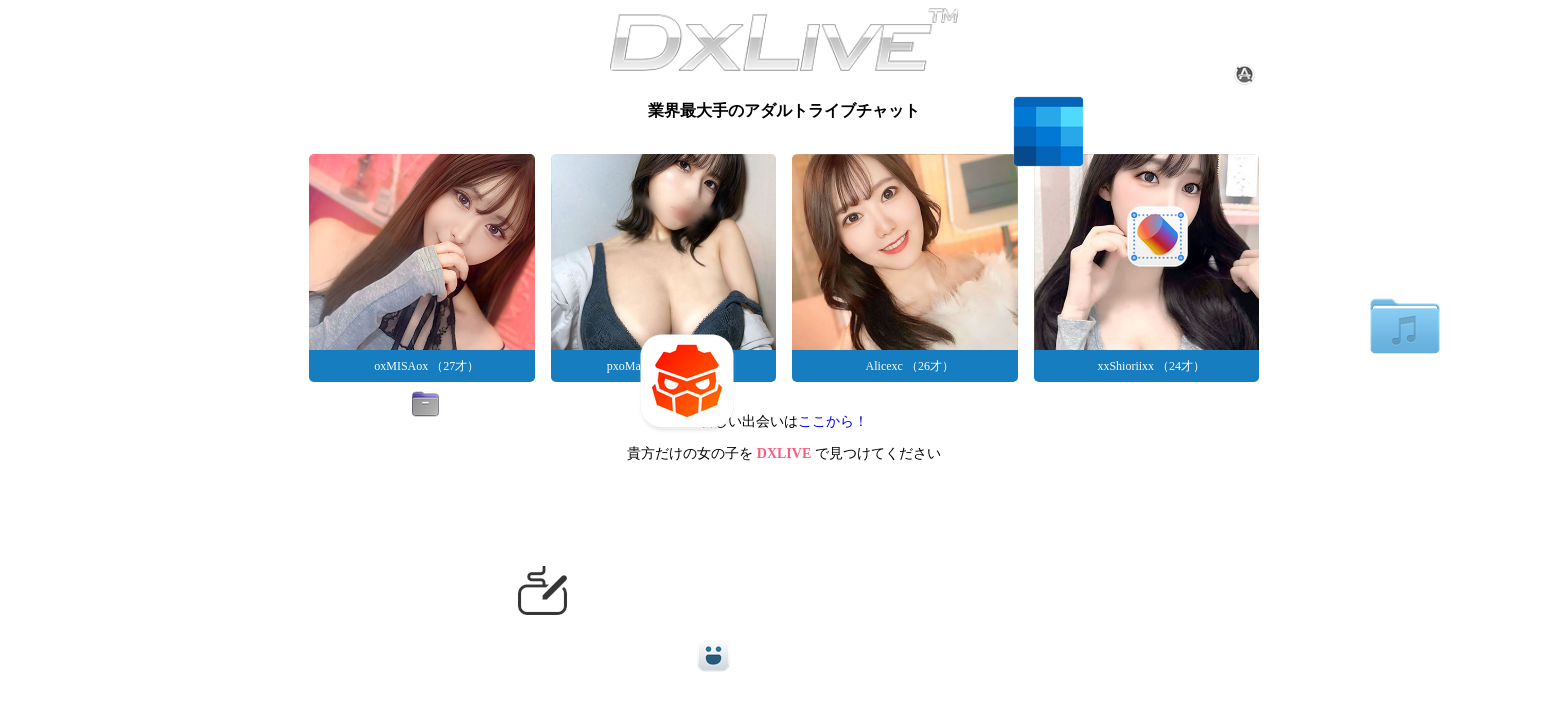  I want to click on open the Redot game engine application, so click(687, 381).